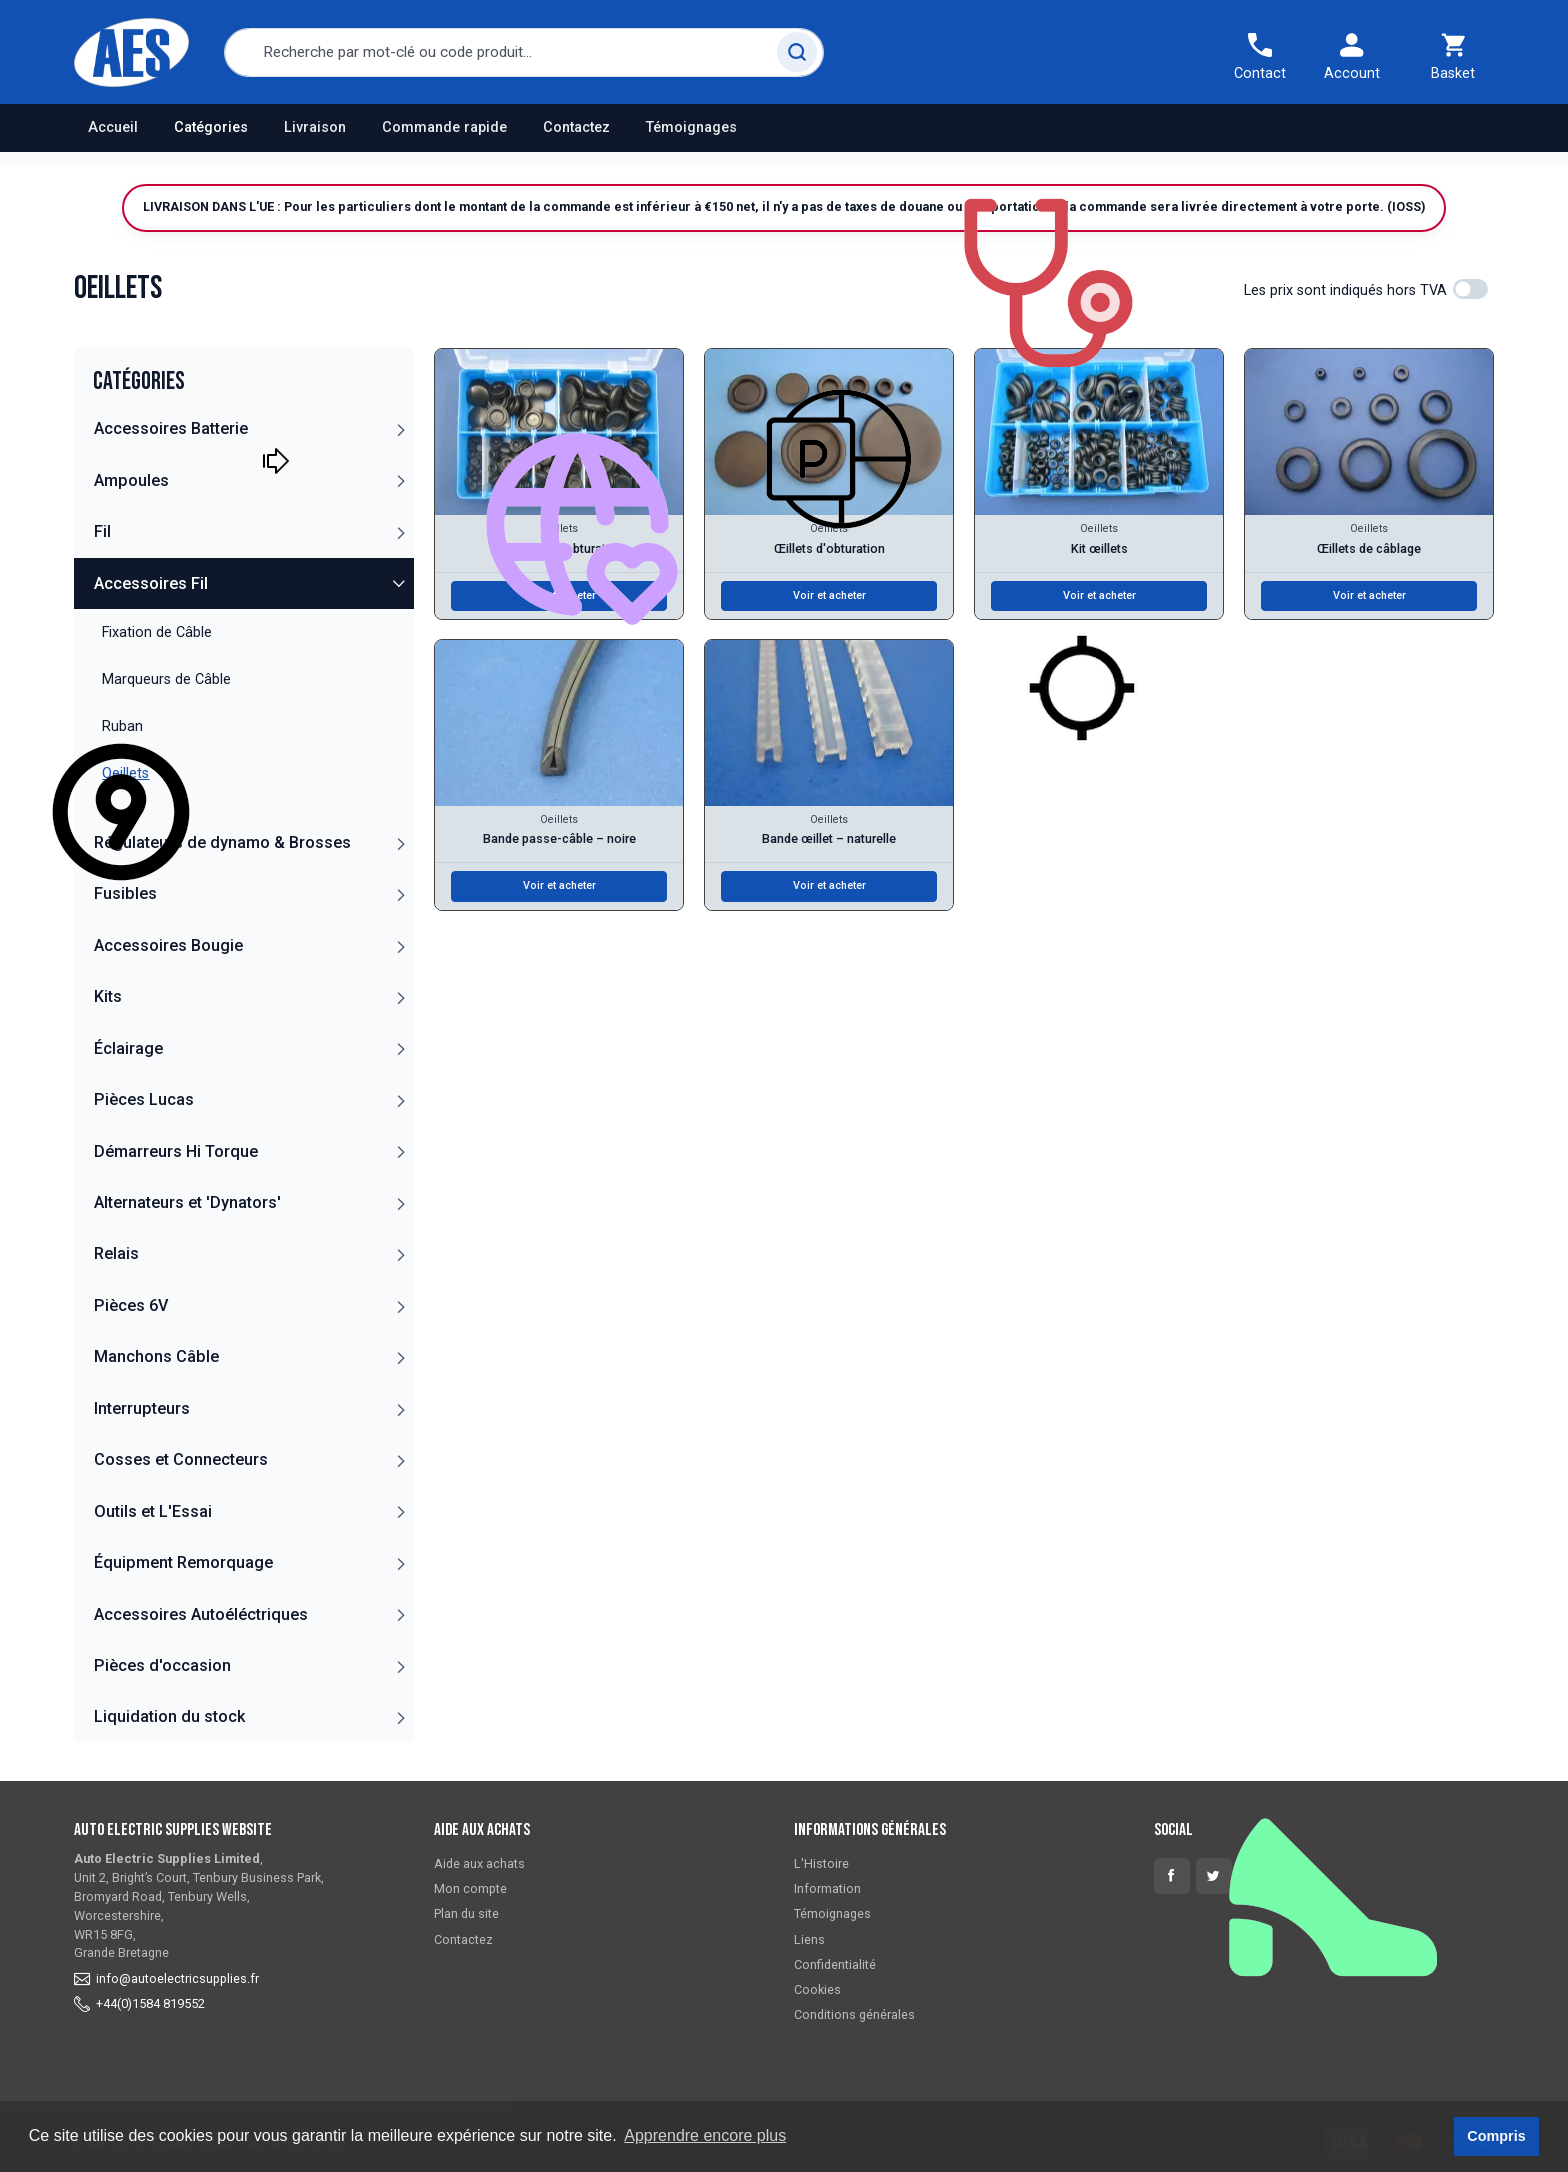  I want to click on browse women's footwear category, so click(1322, 1904).